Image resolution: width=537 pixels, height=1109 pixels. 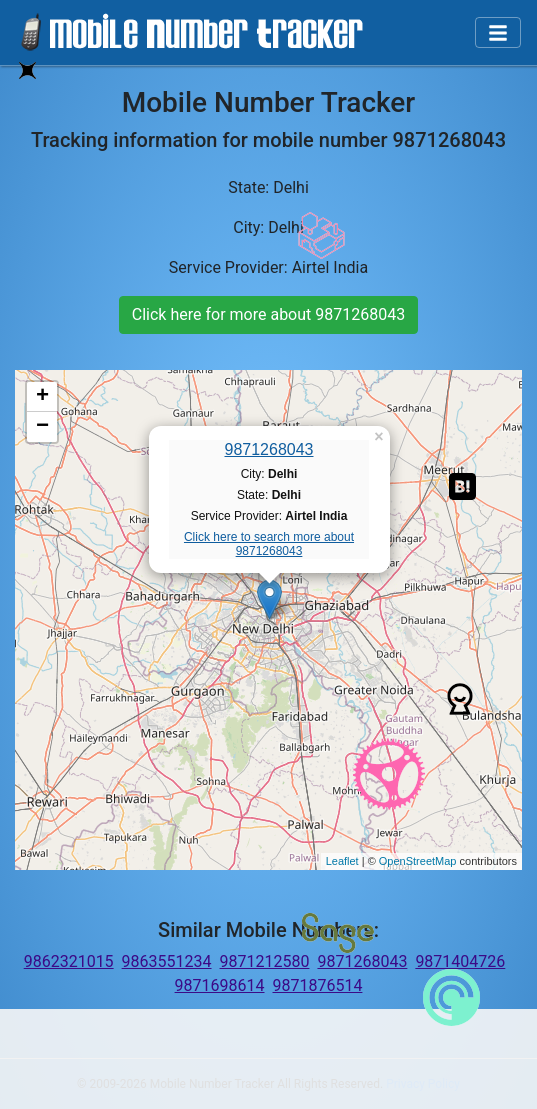 I want to click on nextra documentation framework logo, so click(x=27, y=70).